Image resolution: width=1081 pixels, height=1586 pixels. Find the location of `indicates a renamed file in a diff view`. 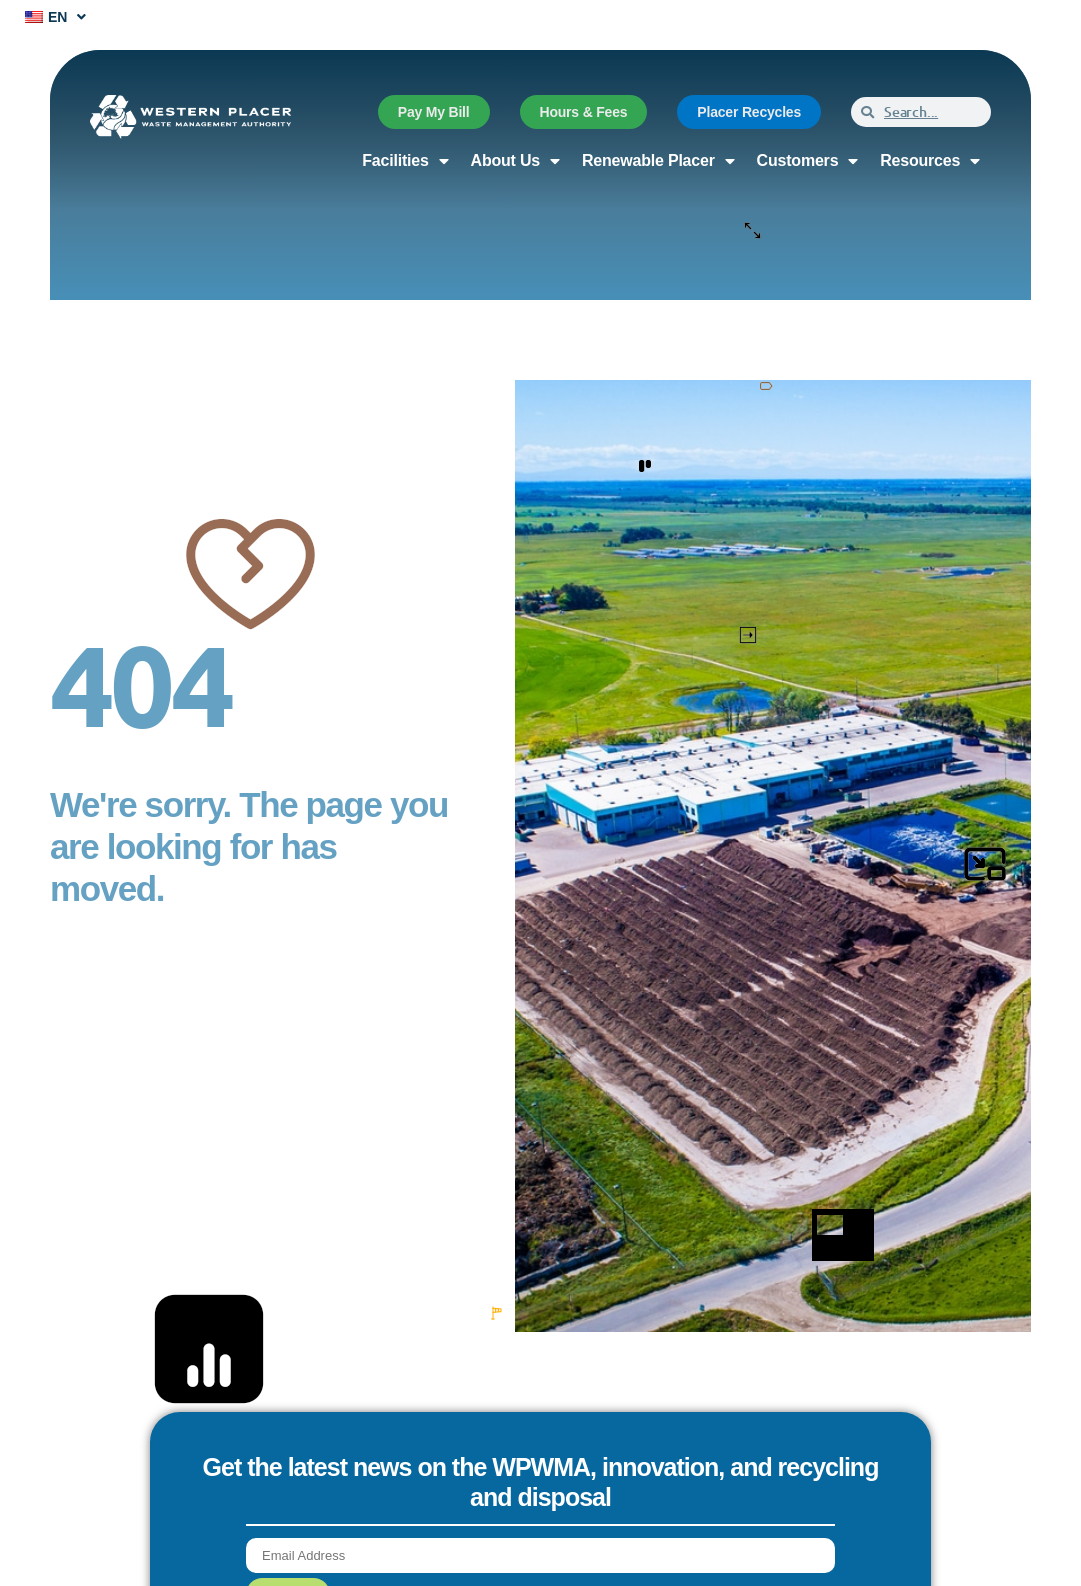

indicates a renamed file in a diff view is located at coordinates (748, 635).